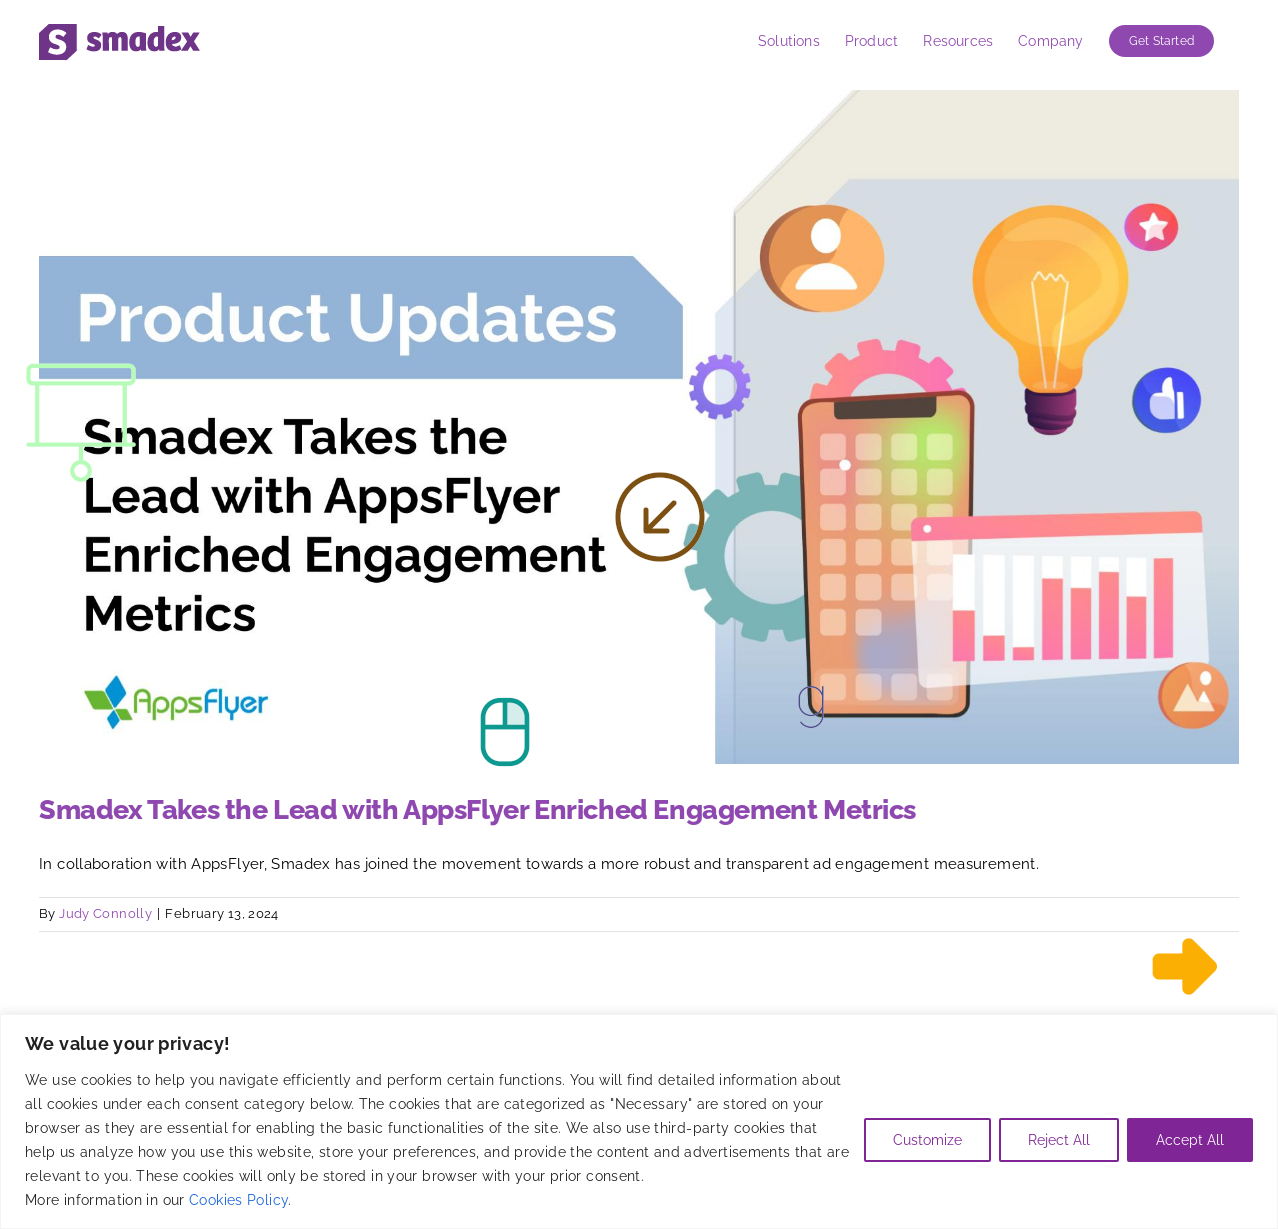 The width and height of the screenshot is (1278, 1229). Describe the element at coordinates (660, 517) in the screenshot. I see `navigate to previous or lower-left content` at that location.